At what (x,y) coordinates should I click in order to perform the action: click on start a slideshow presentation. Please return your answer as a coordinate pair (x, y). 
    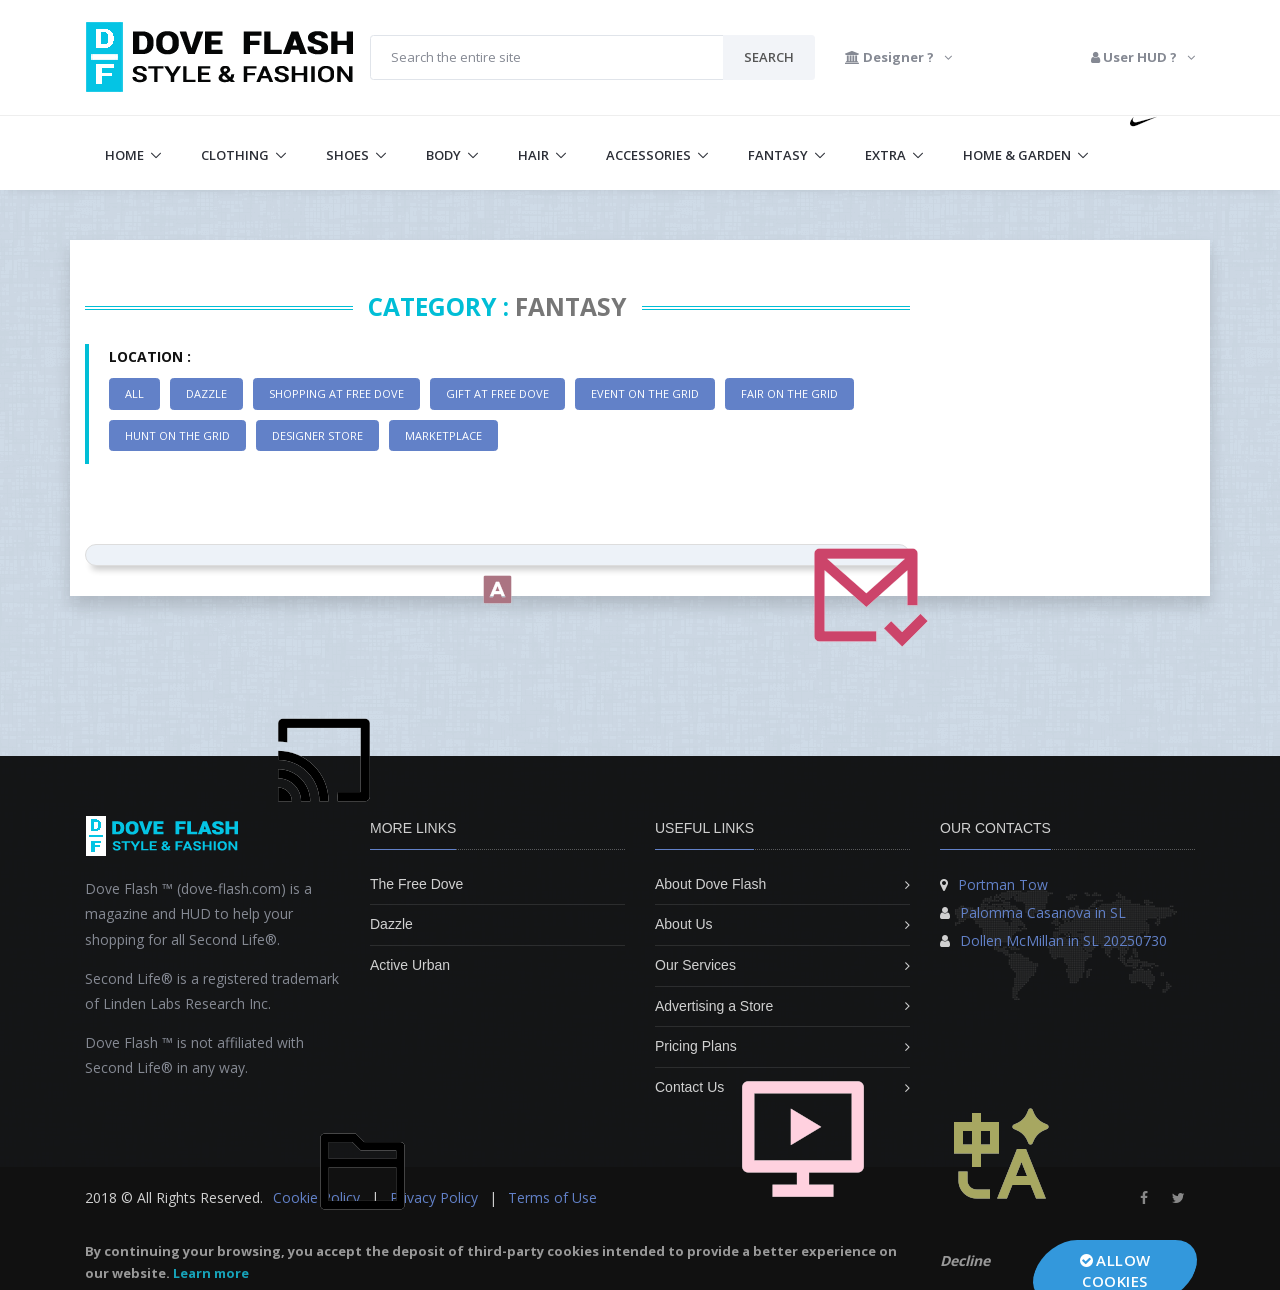
    Looking at the image, I should click on (803, 1136).